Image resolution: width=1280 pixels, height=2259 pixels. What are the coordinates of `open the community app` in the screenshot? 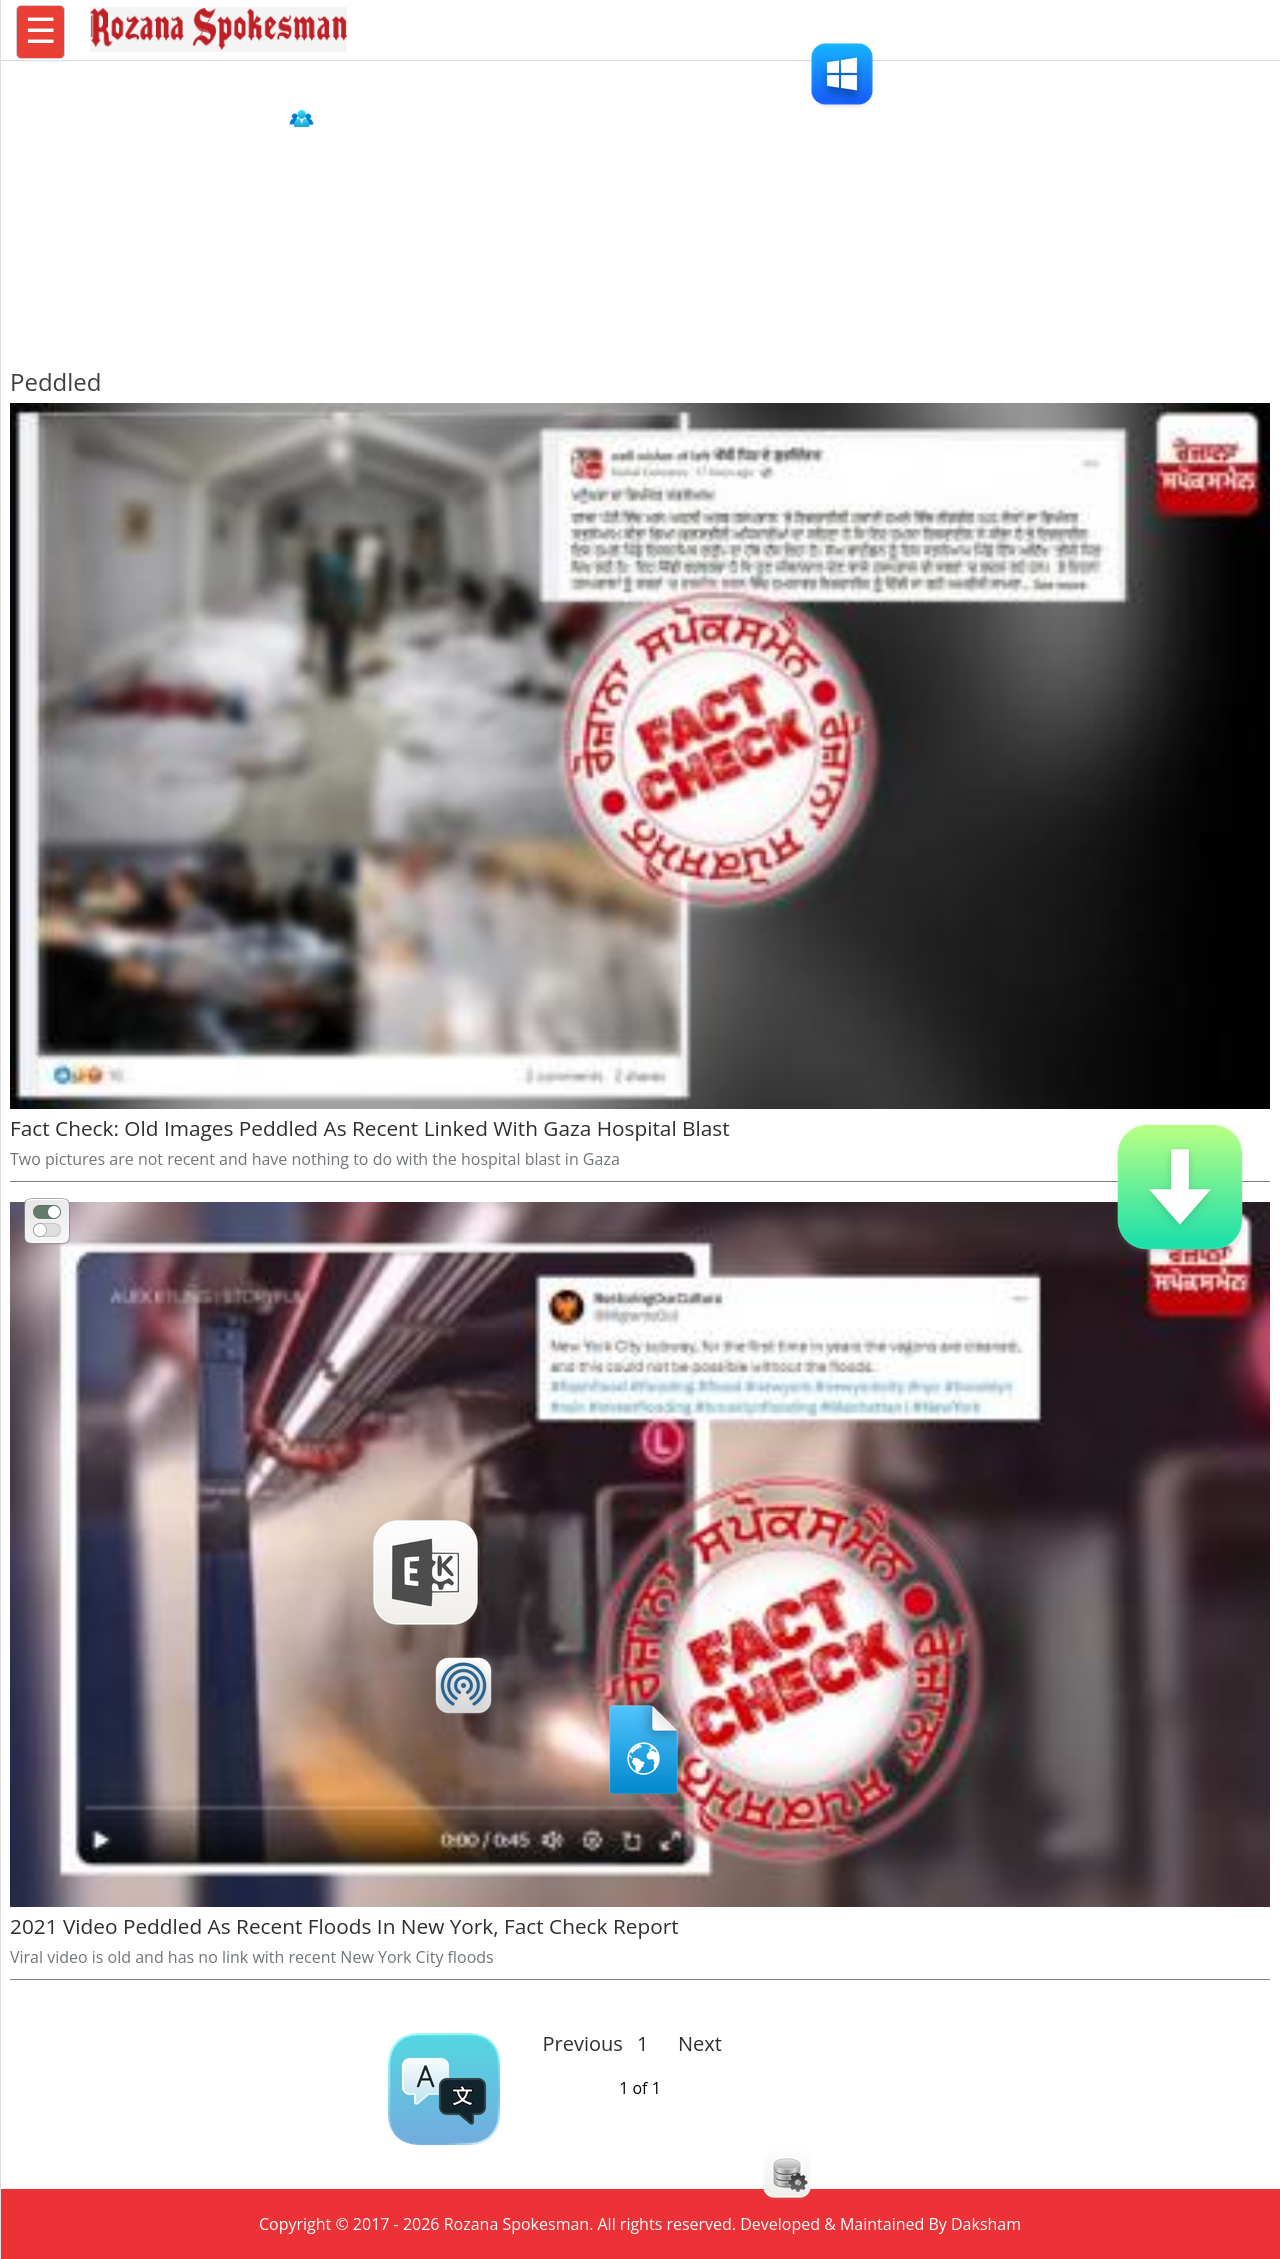 It's located at (301, 118).